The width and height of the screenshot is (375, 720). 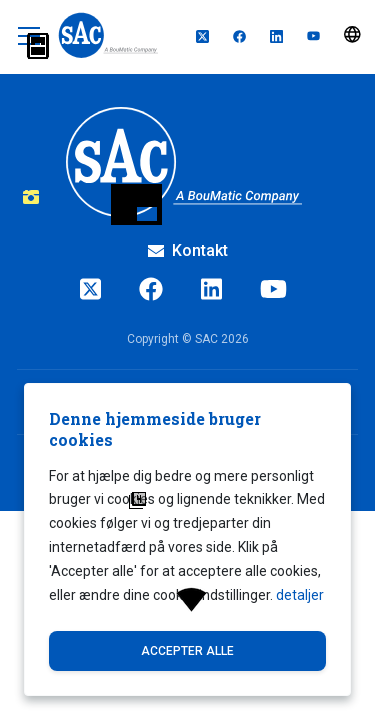 What do you see at coordinates (136, 204) in the screenshot?
I see `add a branding watermark to video content` at bounding box center [136, 204].